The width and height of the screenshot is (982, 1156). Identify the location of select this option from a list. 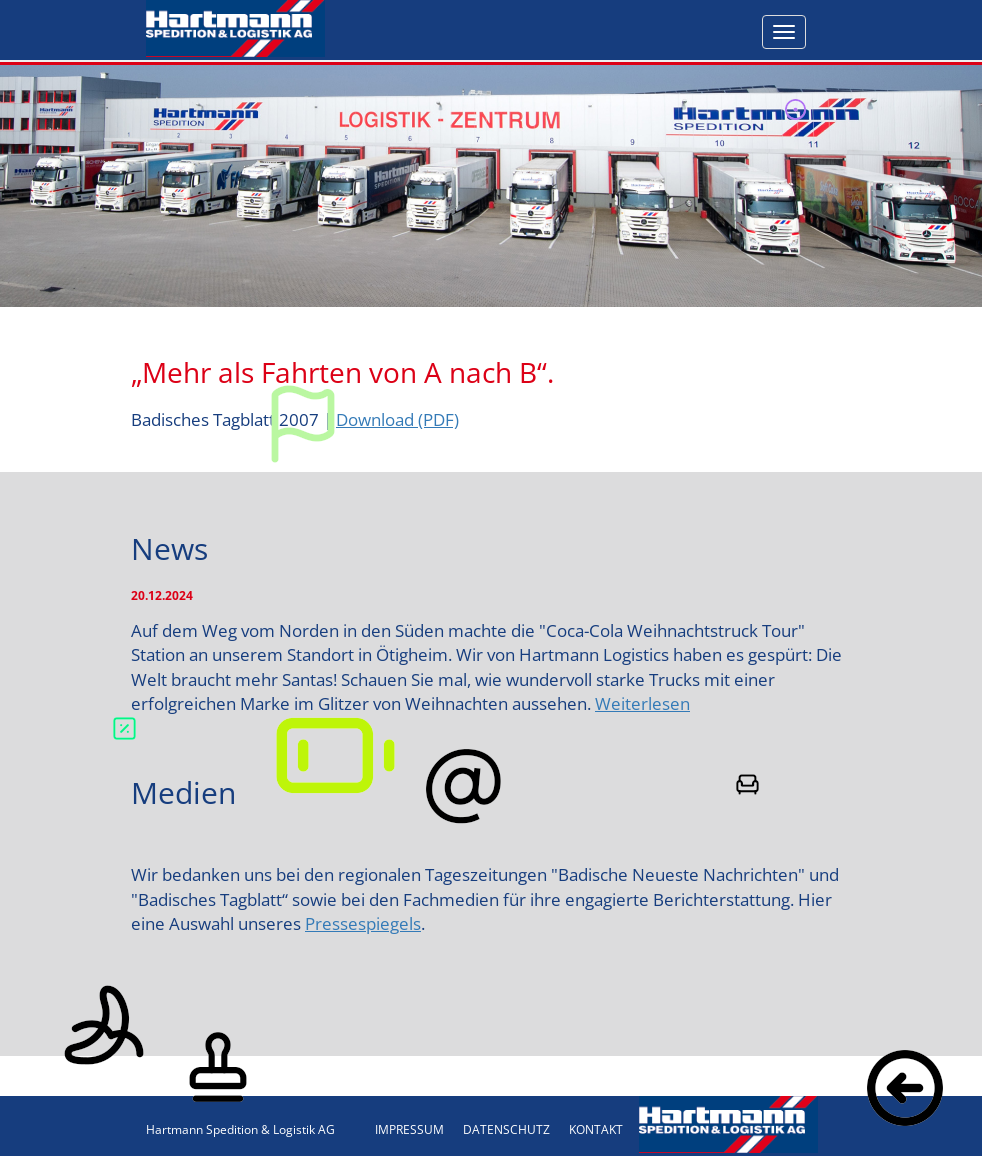
(795, 109).